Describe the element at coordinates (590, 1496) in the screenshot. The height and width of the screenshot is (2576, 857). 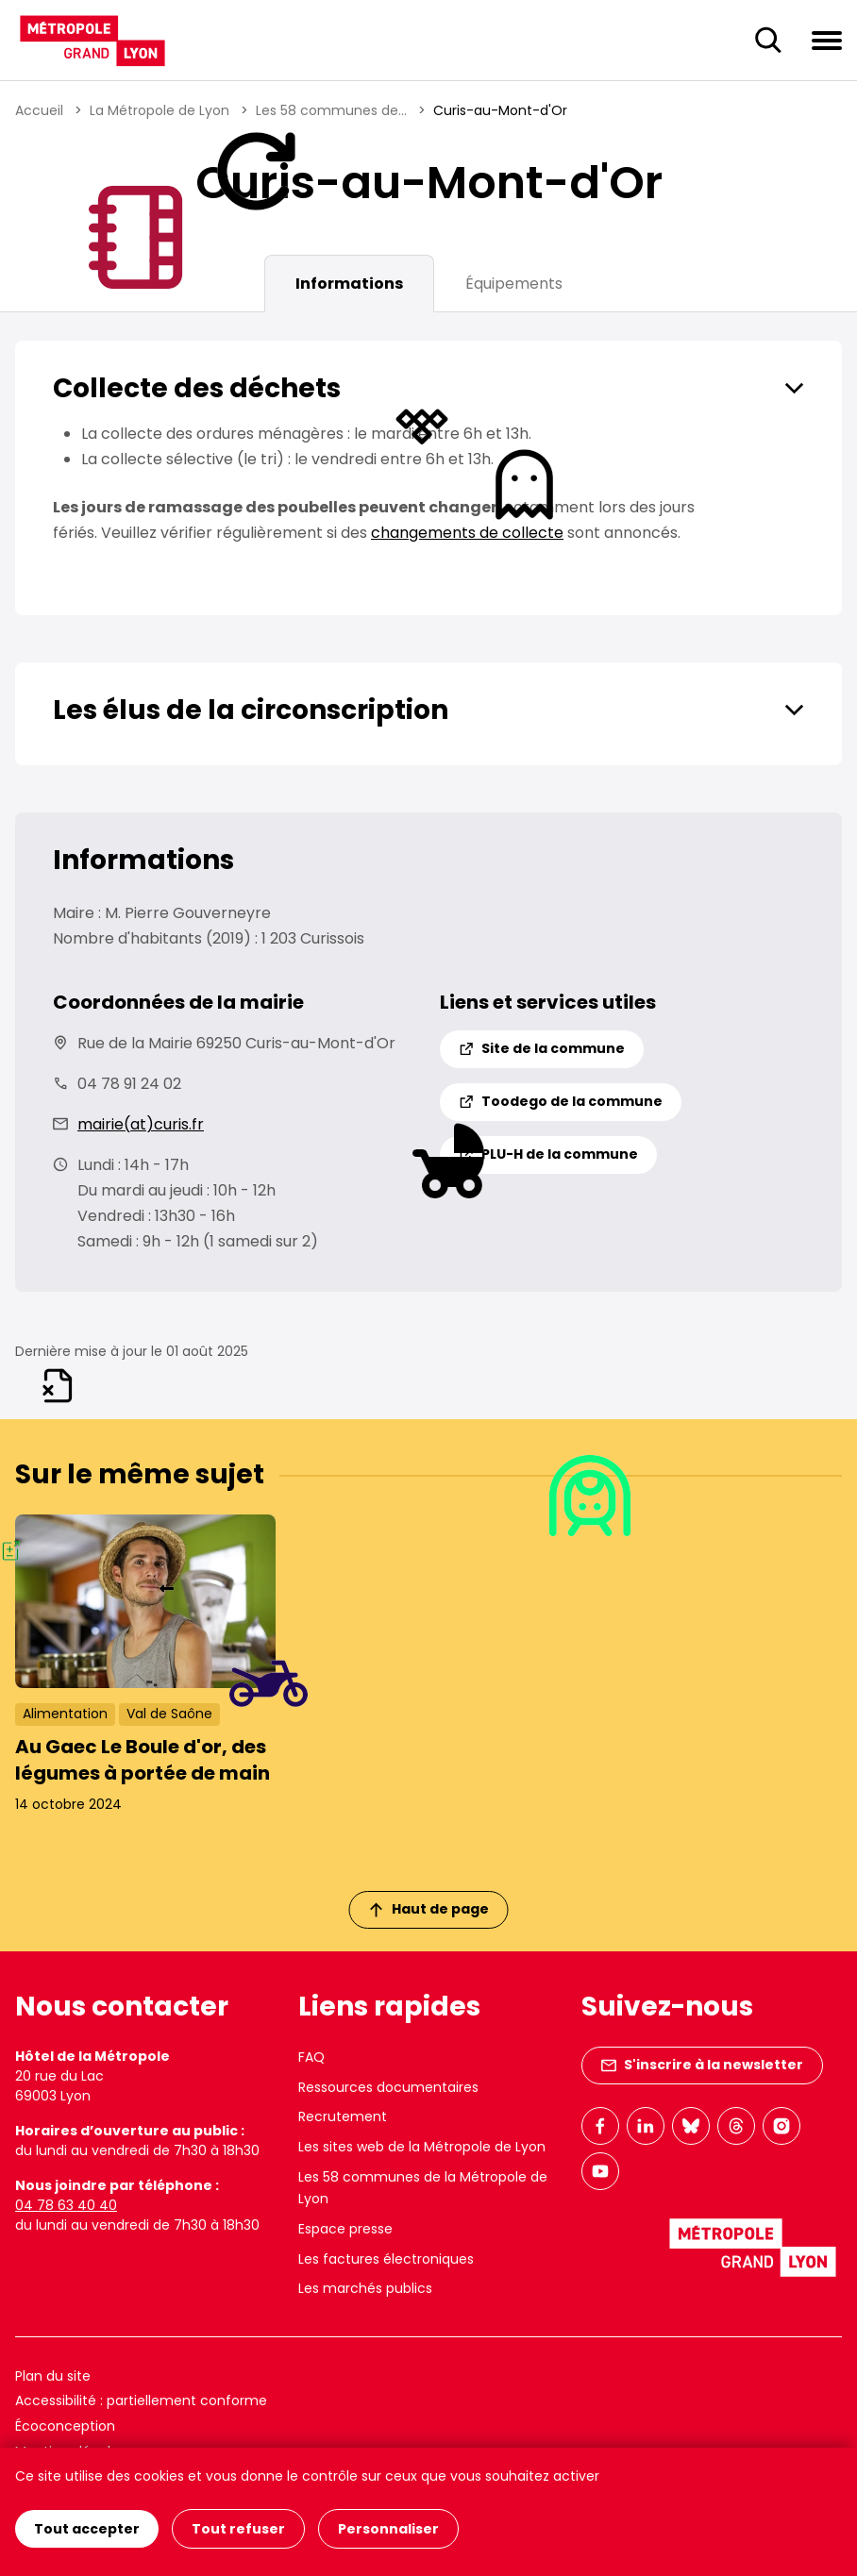
I see `view train or rail transit options` at that location.